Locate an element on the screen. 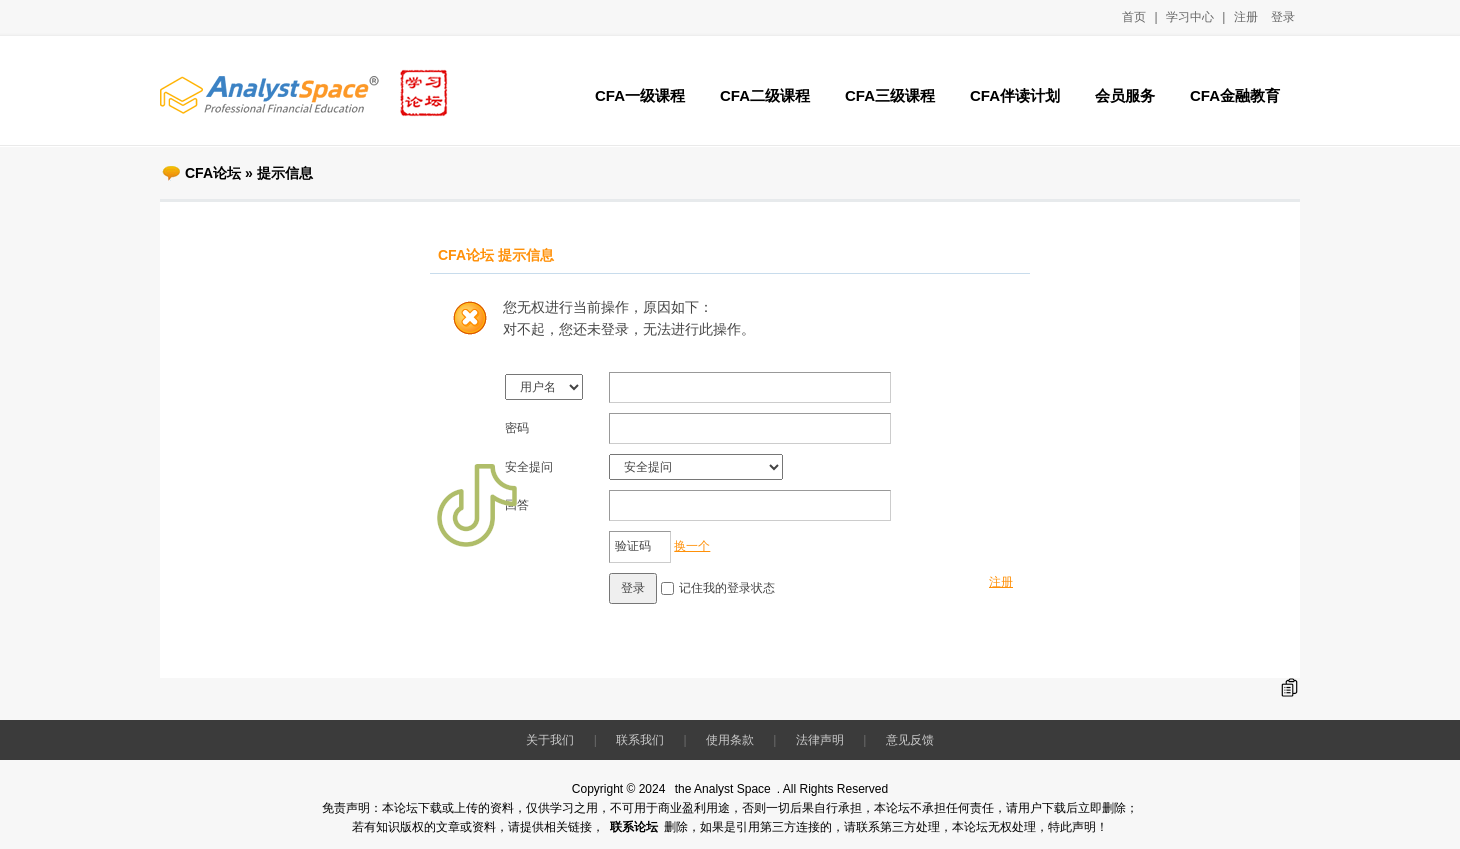 The width and height of the screenshot is (1460, 849). open the TikTok app is located at coordinates (477, 507).